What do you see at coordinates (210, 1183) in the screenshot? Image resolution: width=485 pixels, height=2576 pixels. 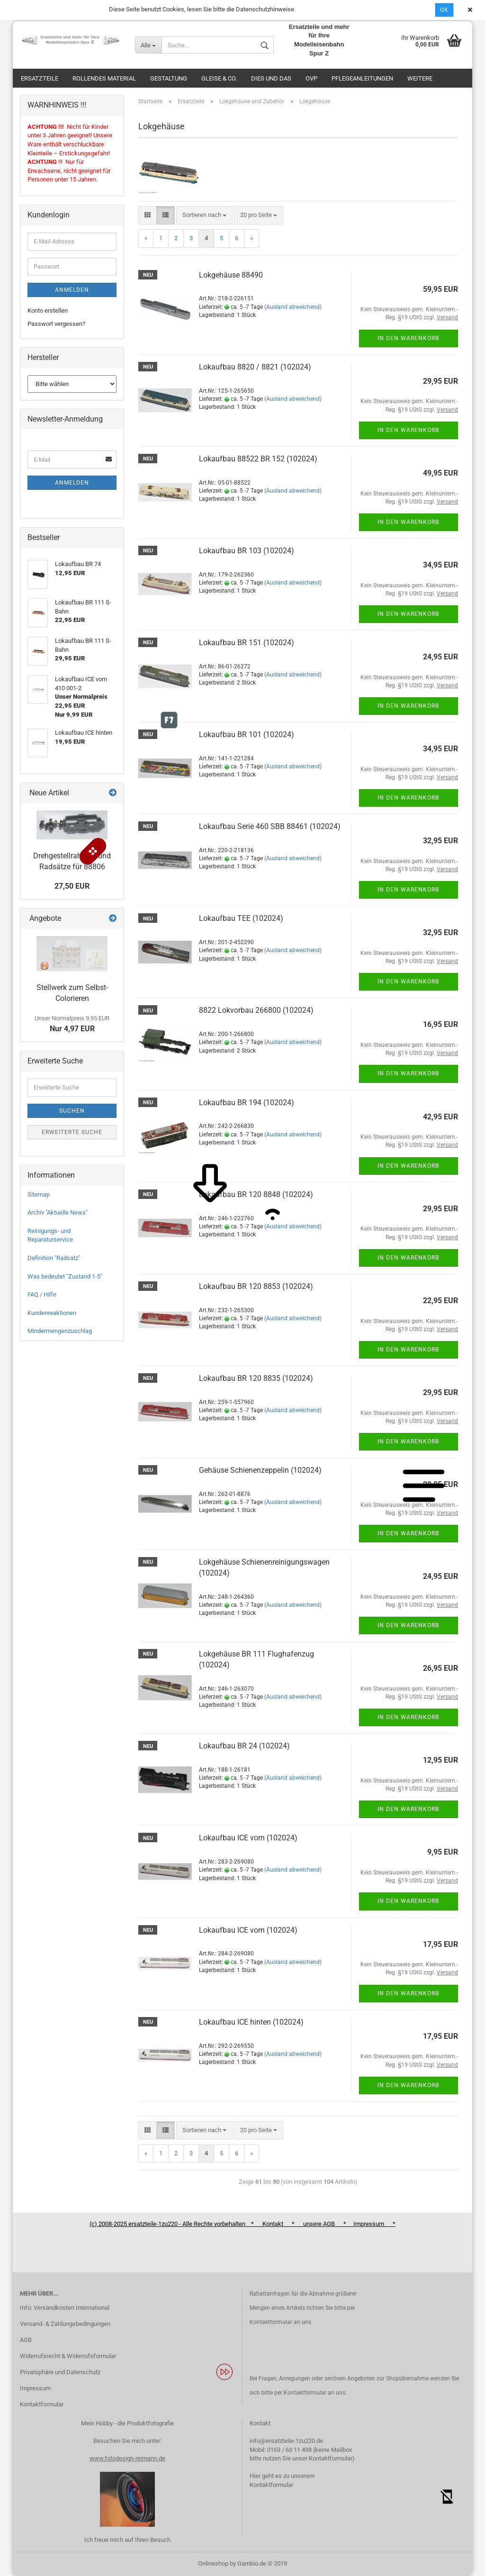 I see `download a file or content` at bounding box center [210, 1183].